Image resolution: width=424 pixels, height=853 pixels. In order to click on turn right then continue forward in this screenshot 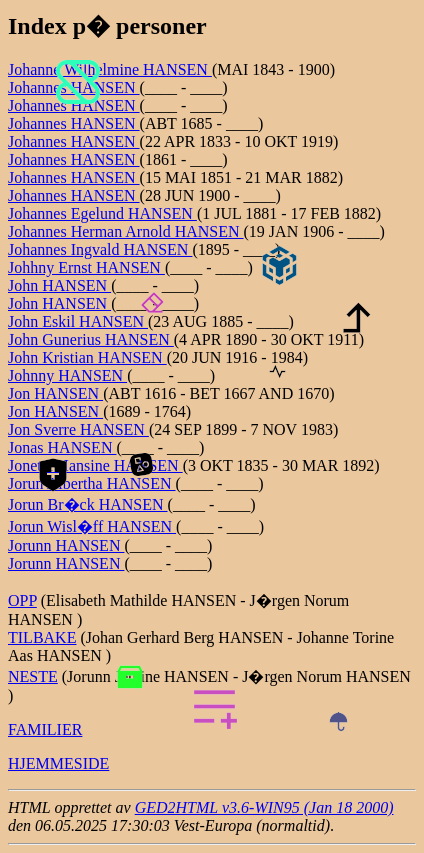, I will do `click(356, 319)`.